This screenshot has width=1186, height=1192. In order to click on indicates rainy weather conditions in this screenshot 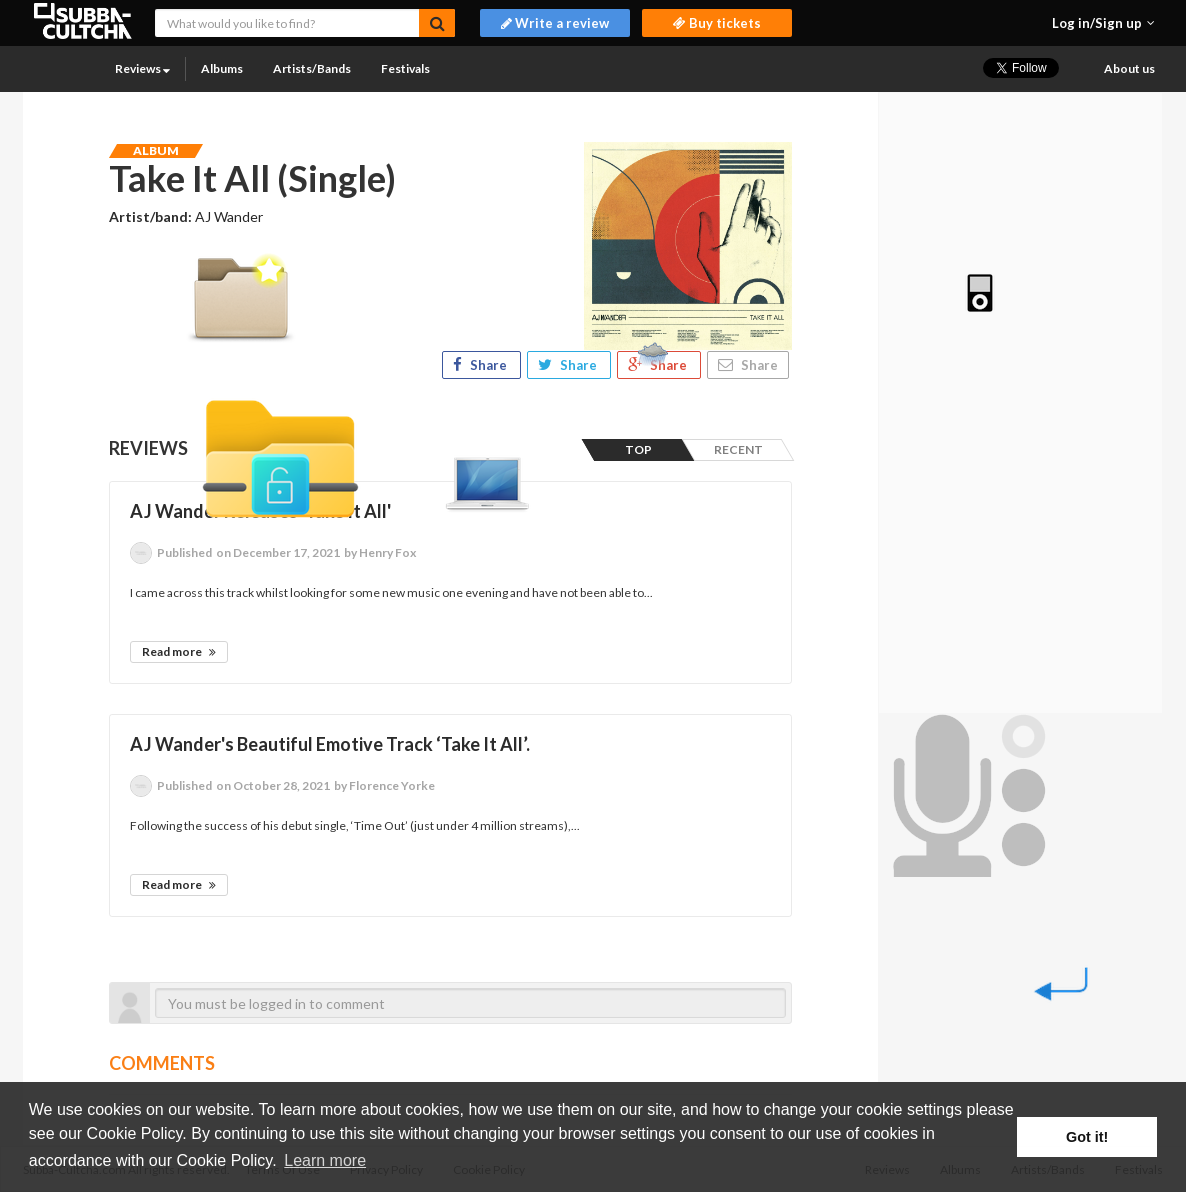, I will do `click(653, 352)`.